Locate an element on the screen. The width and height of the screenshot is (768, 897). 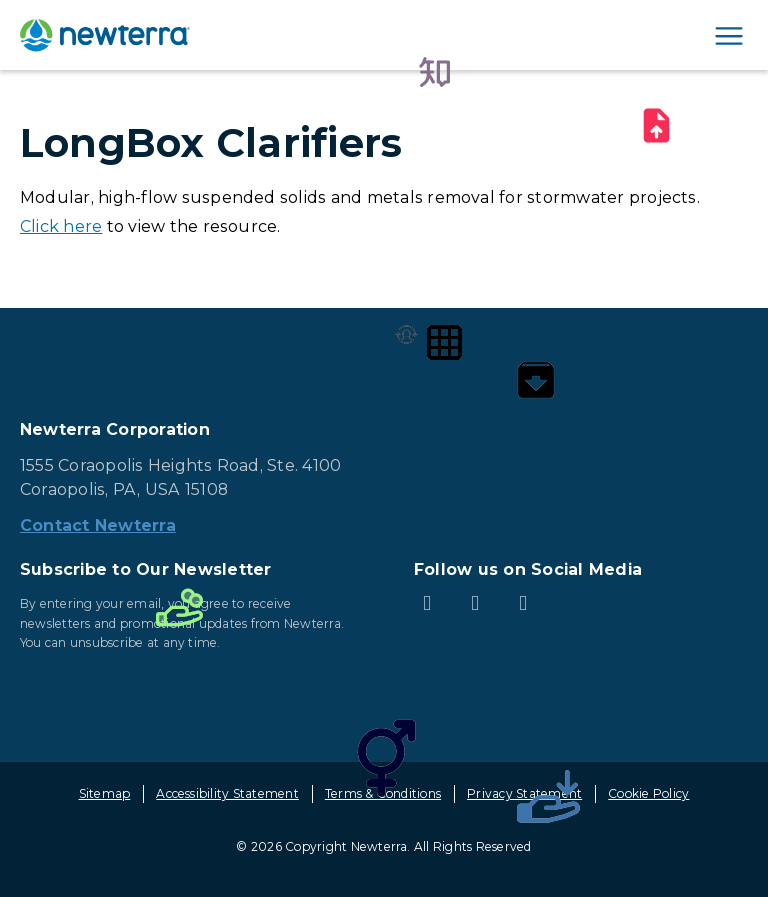
toggle grid view display is located at coordinates (444, 342).